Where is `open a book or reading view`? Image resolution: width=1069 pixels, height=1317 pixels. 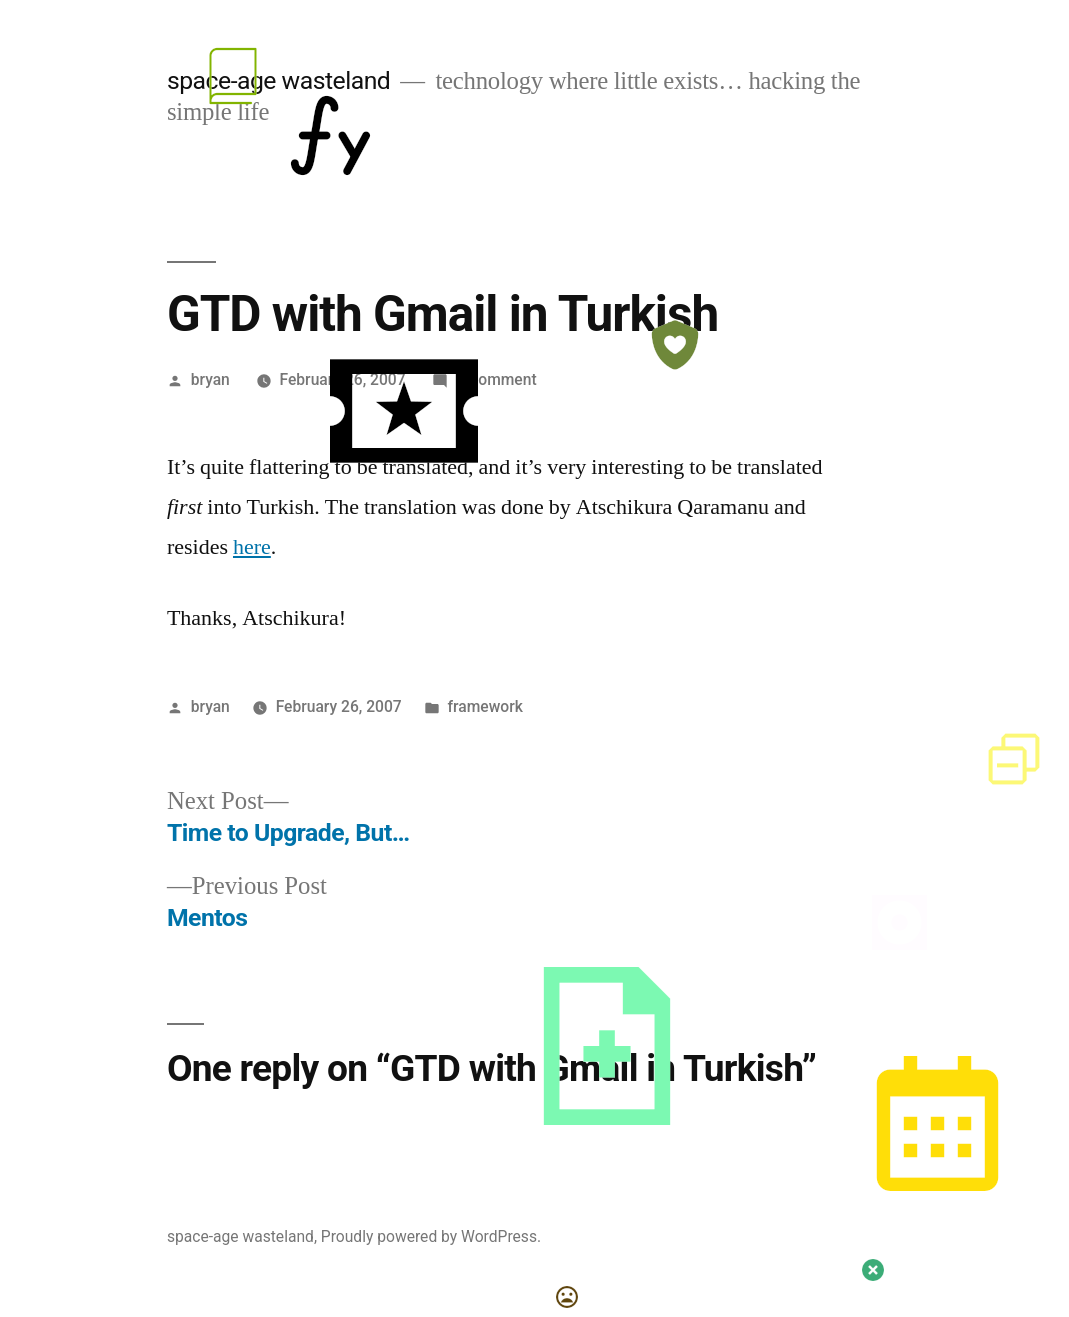 open a book or reading view is located at coordinates (233, 76).